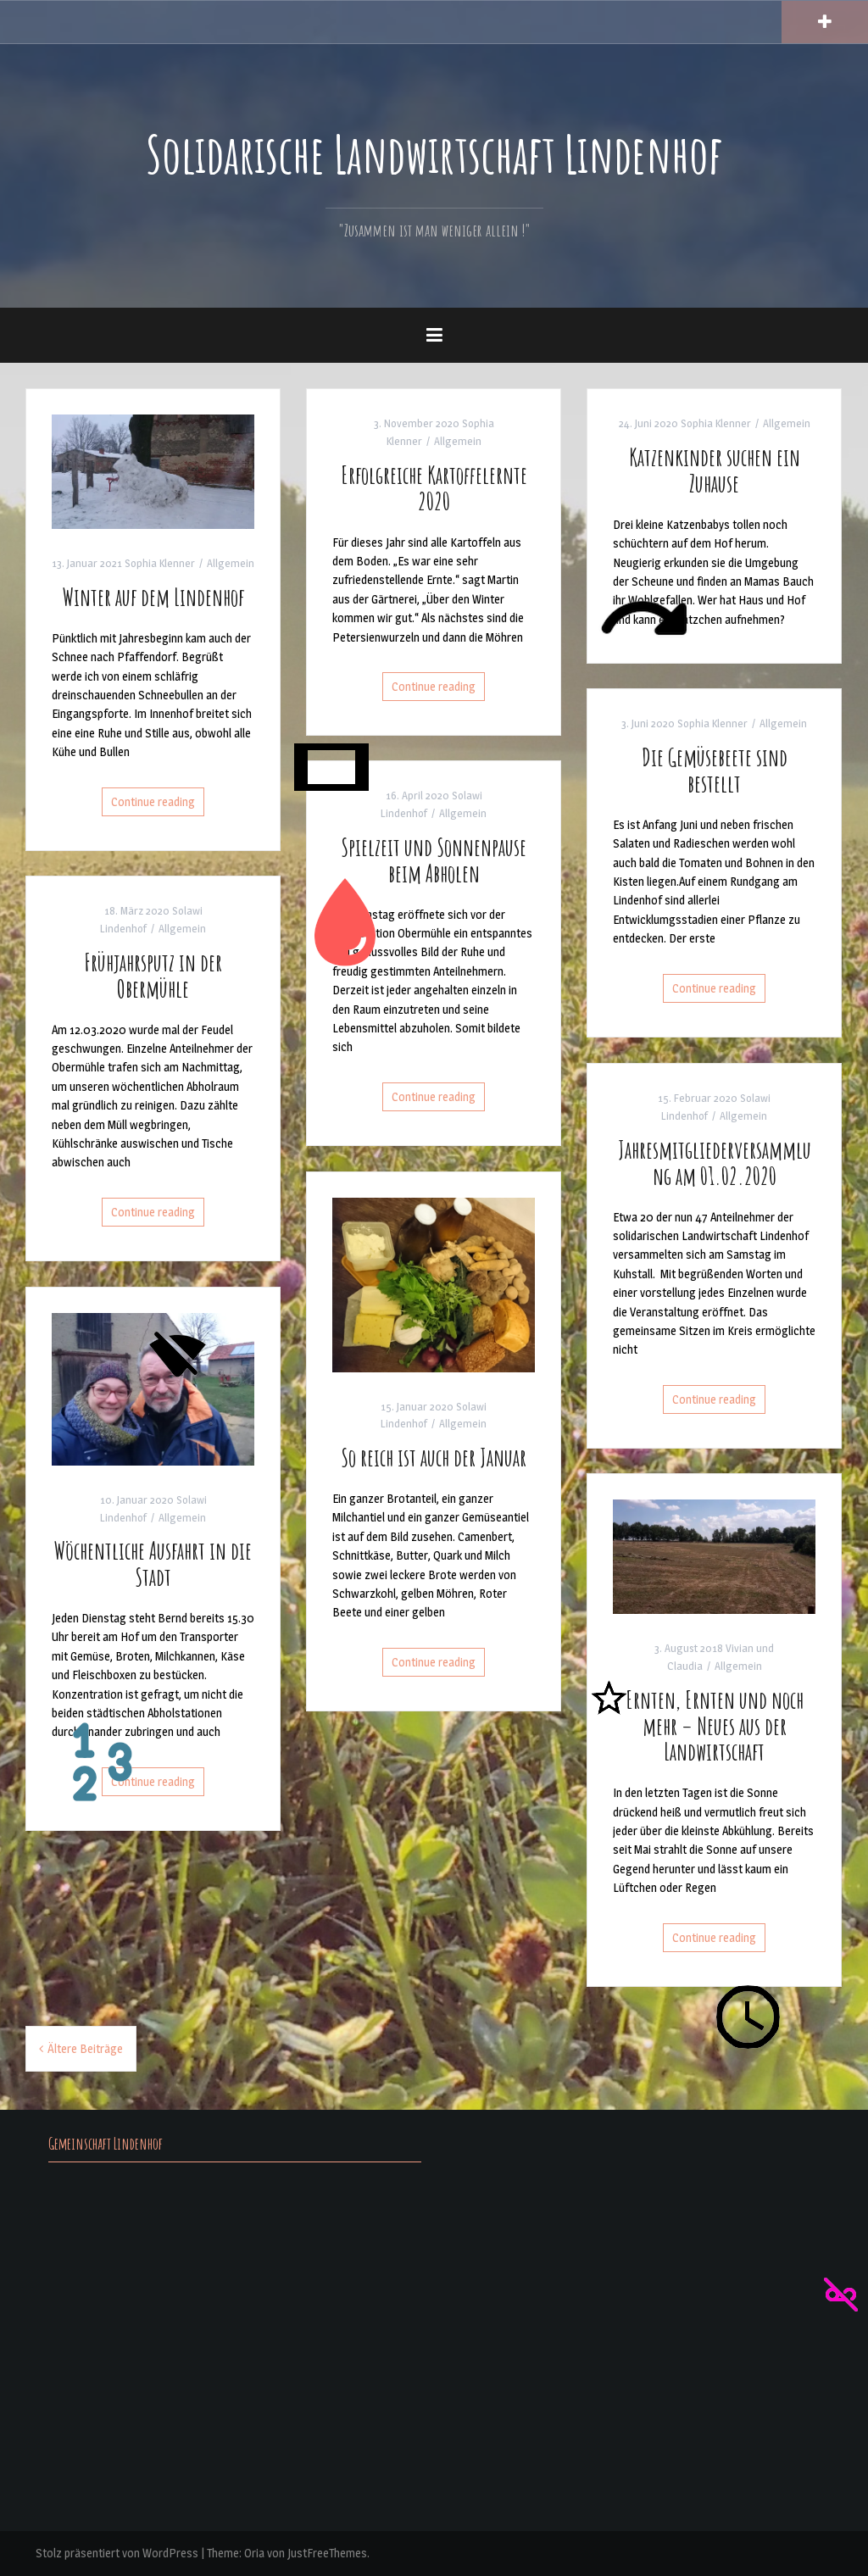  What do you see at coordinates (177, 1356) in the screenshot?
I see `indicates wifi is disconnected or unavailable` at bounding box center [177, 1356].